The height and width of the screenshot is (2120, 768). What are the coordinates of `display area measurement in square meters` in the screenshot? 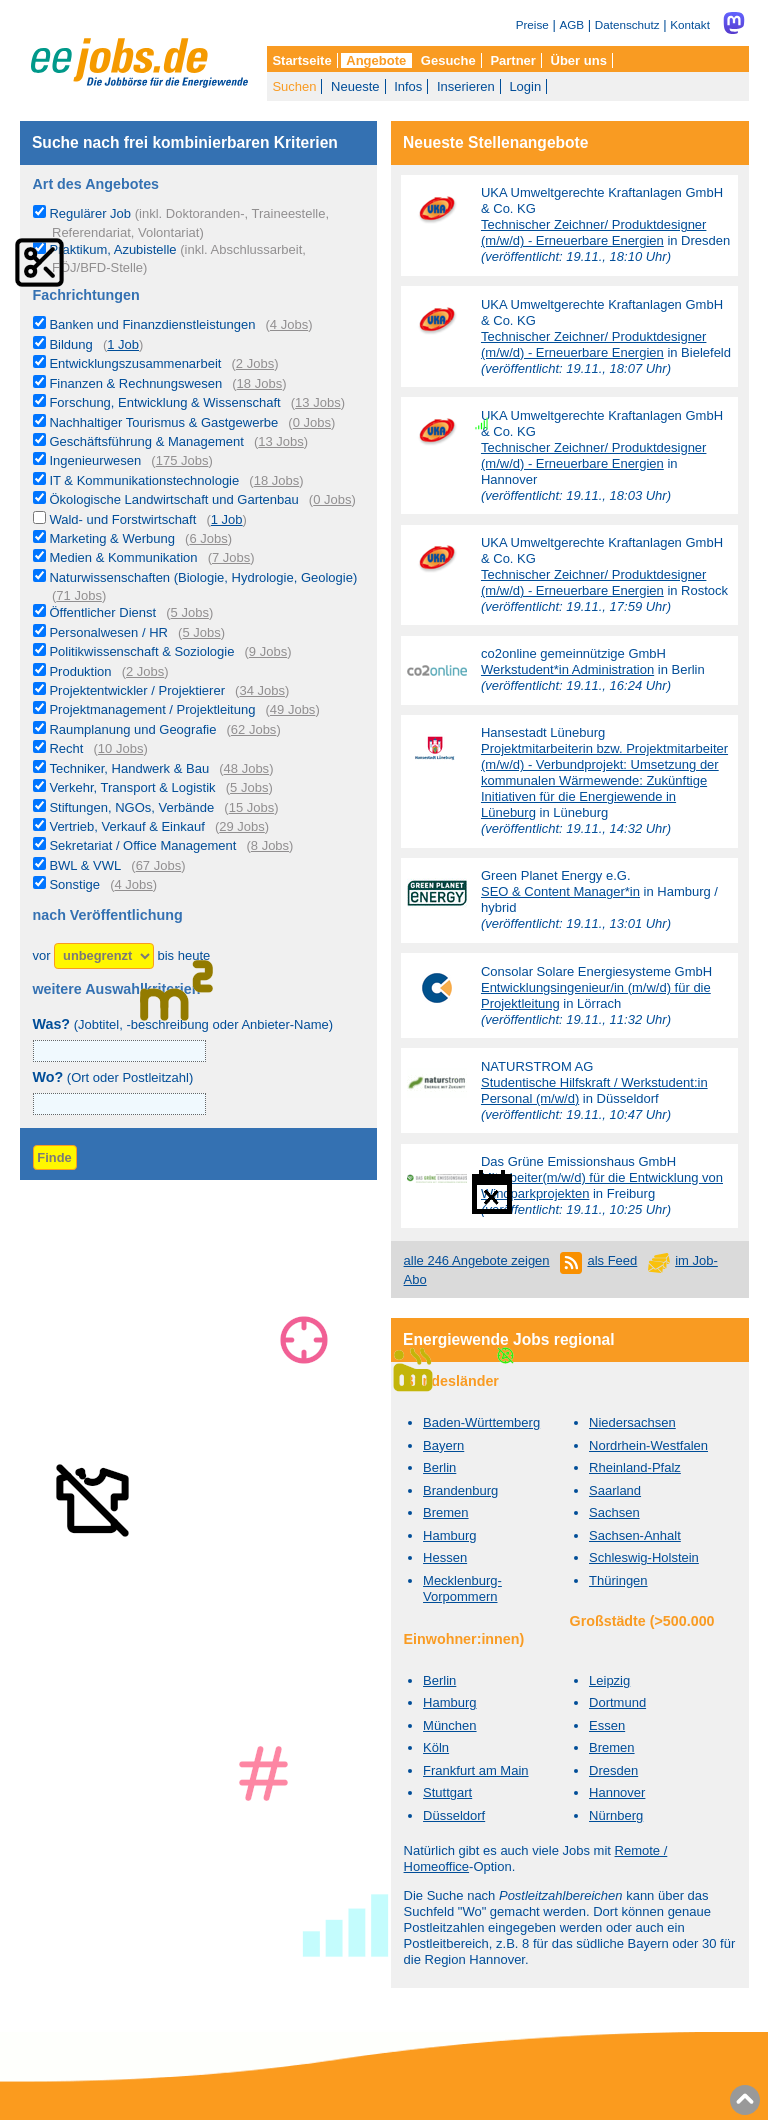 It's located at (176, 992).